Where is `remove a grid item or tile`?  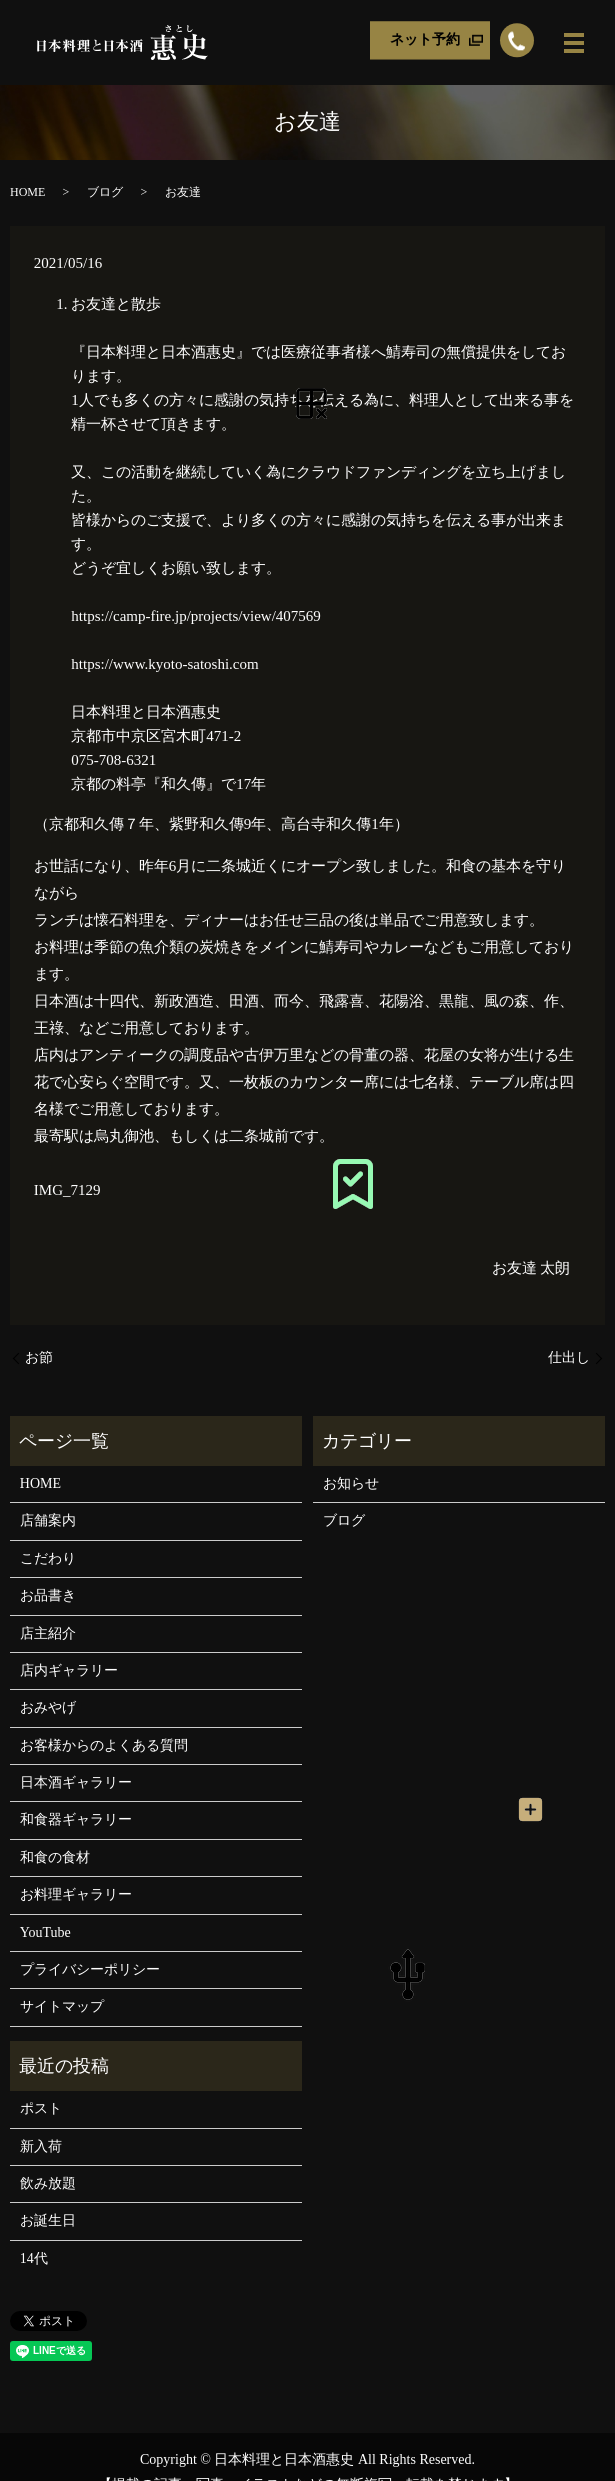 remove a grid item or tile is located at coordinates (311, 403).